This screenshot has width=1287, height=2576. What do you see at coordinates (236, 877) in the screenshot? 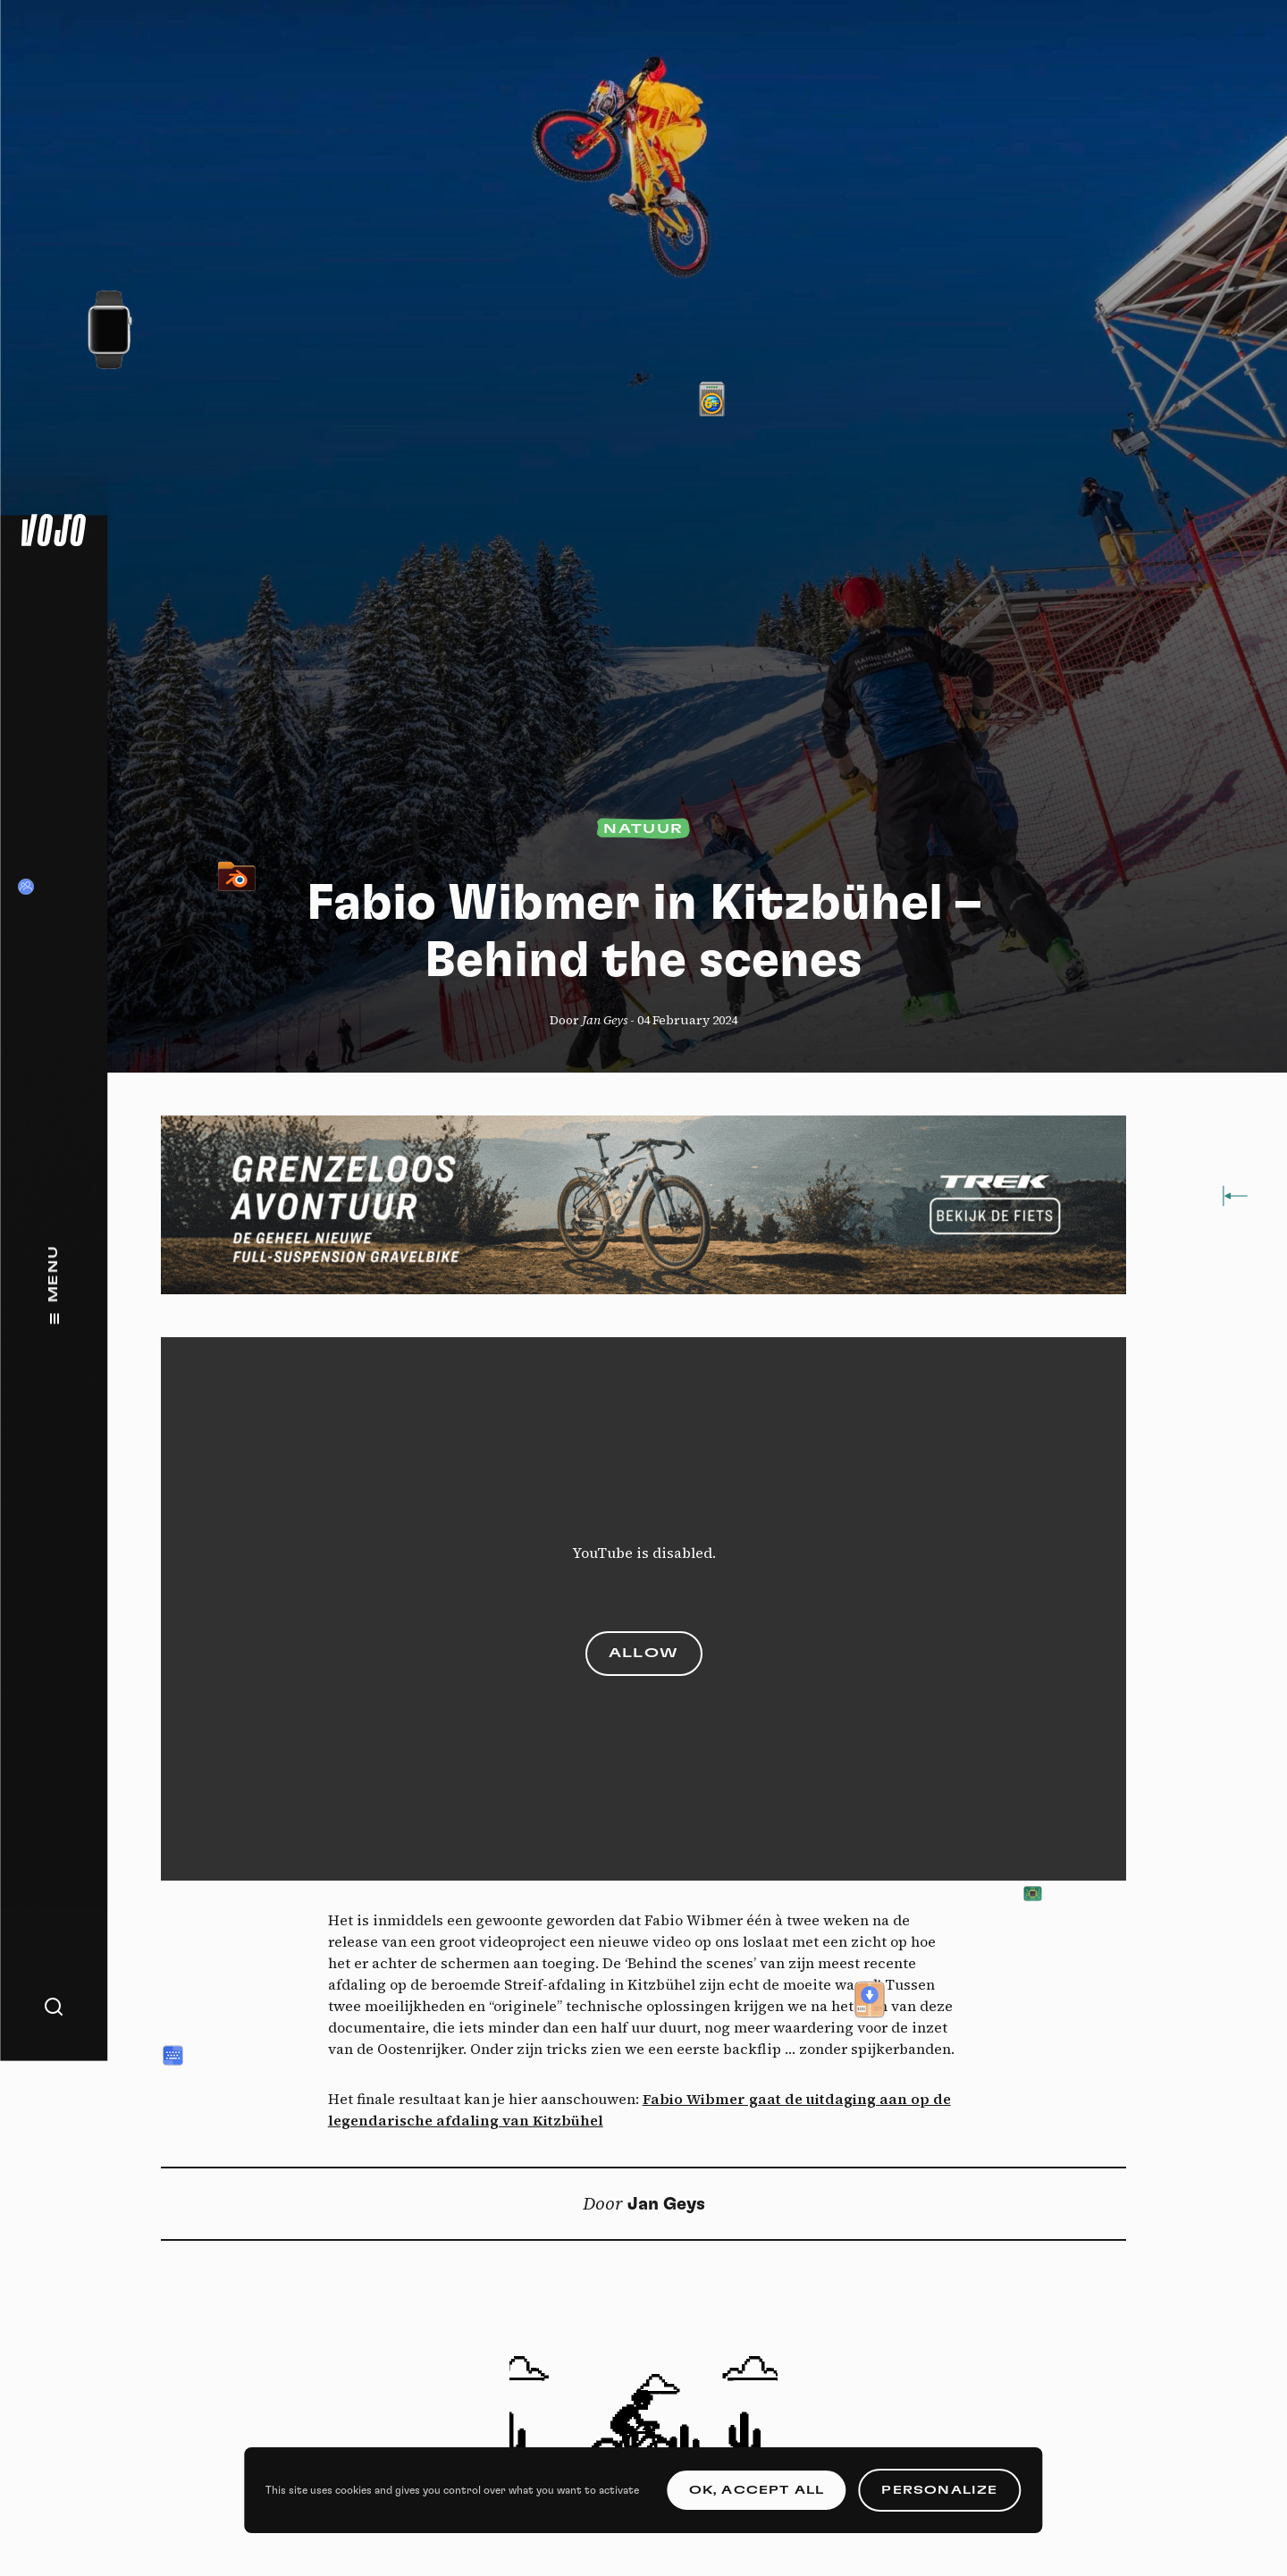
I see `open folder containing Blender project files` at bounding box center [236, 877].